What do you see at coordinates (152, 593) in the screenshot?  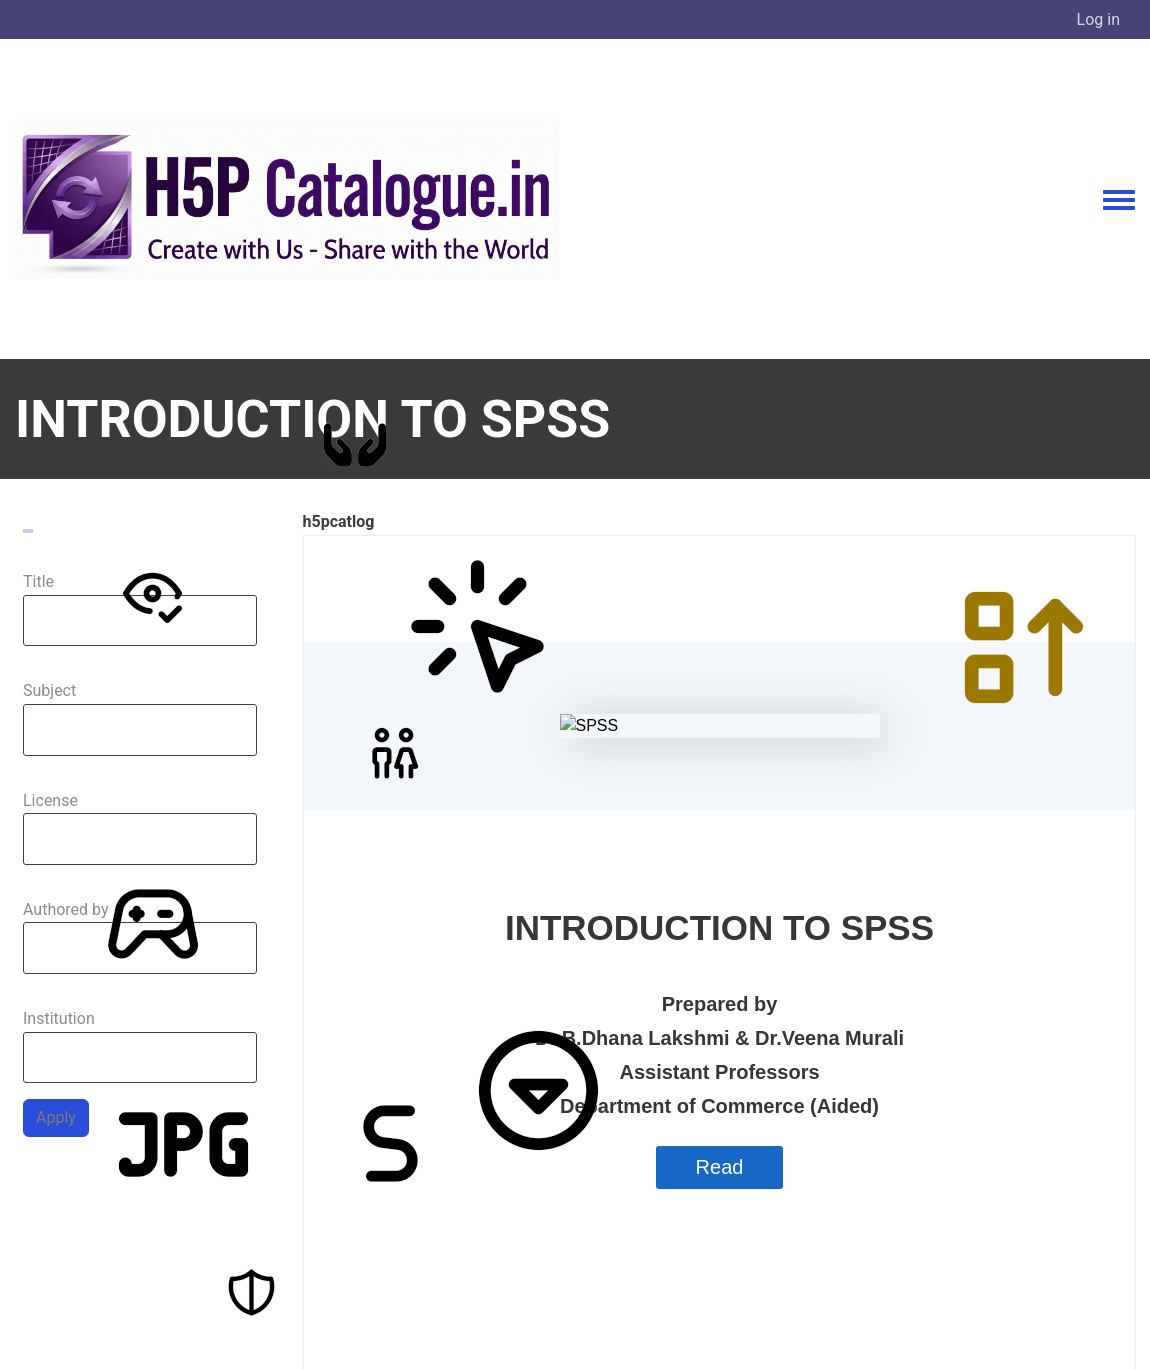 I see `mark item as viewed or read` at bounding box center [152, 593].